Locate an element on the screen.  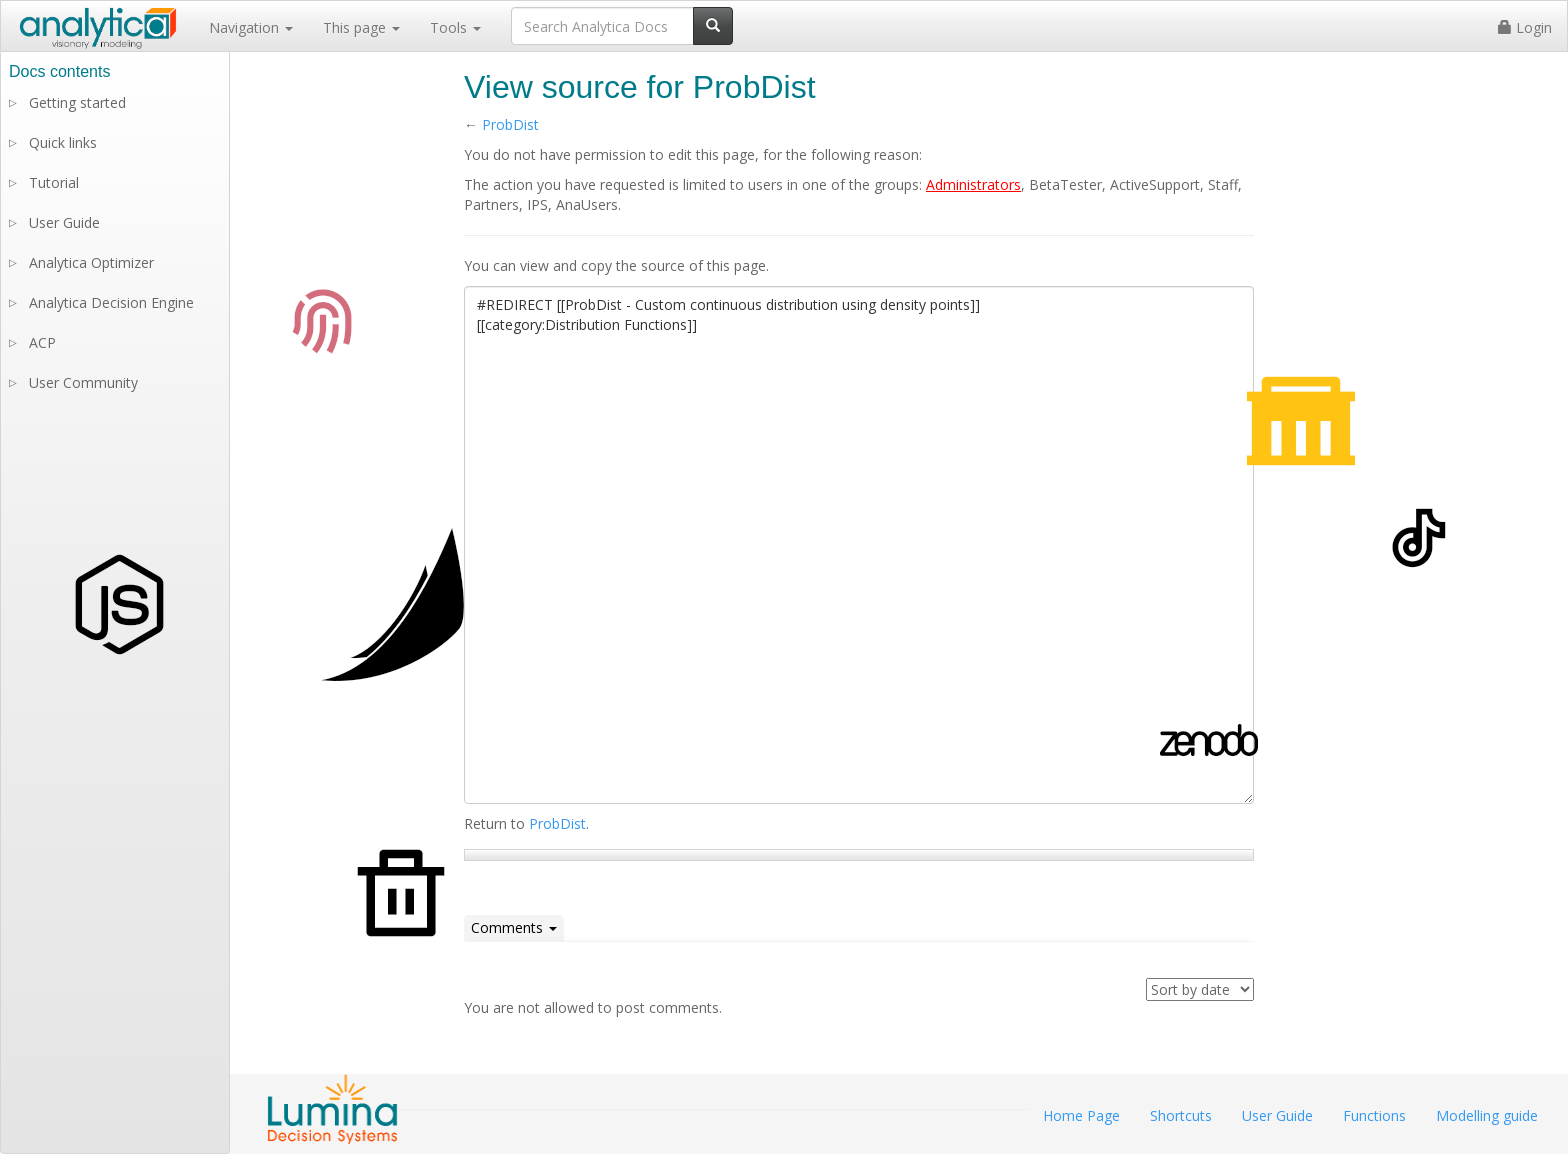
Node.js runtime environment logo is located at coordinates (119, 604).